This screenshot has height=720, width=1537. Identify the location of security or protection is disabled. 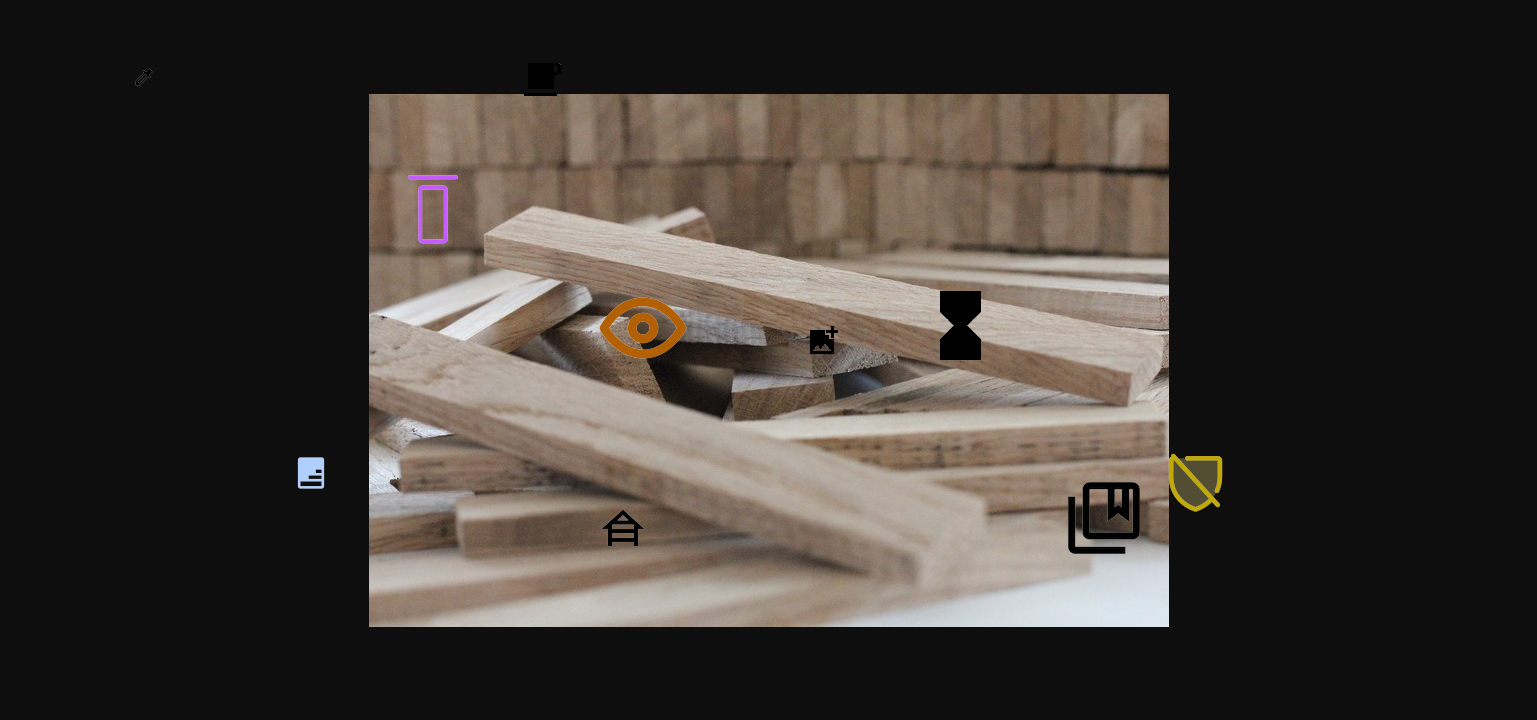
(1195, 480).